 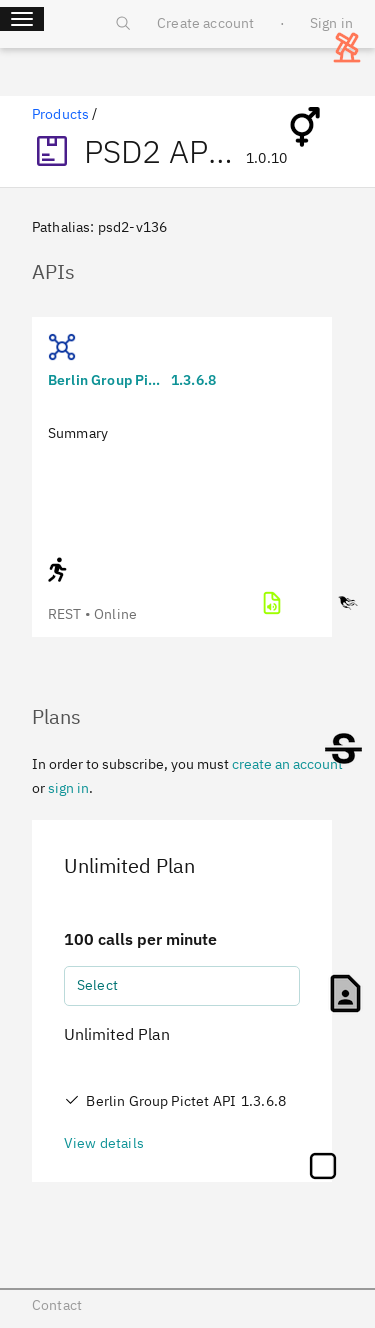 What do you see at coordinates (272, 603) in the screenshot?
I see `open an audio file` at bounding box center [272, 603].